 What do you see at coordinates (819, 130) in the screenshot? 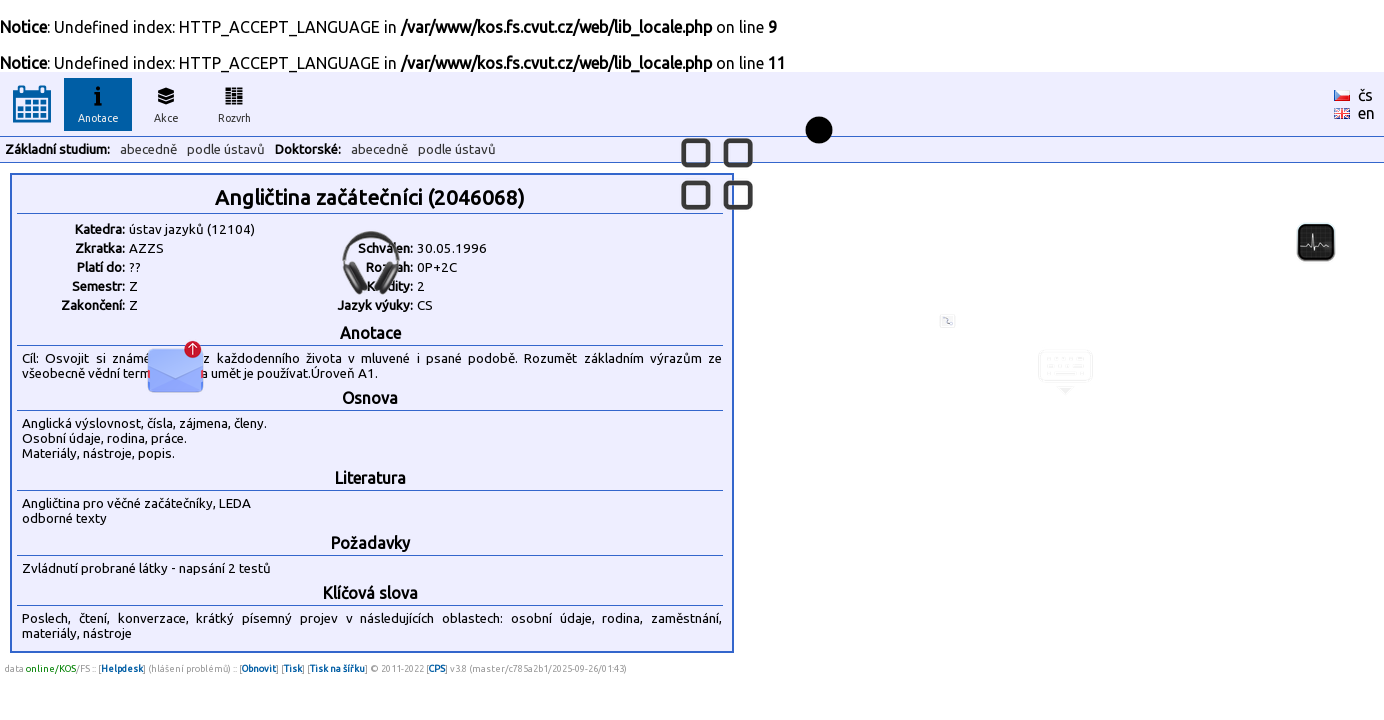
I see `indicates an unread notification or new item` at bounding box center [819, 130].